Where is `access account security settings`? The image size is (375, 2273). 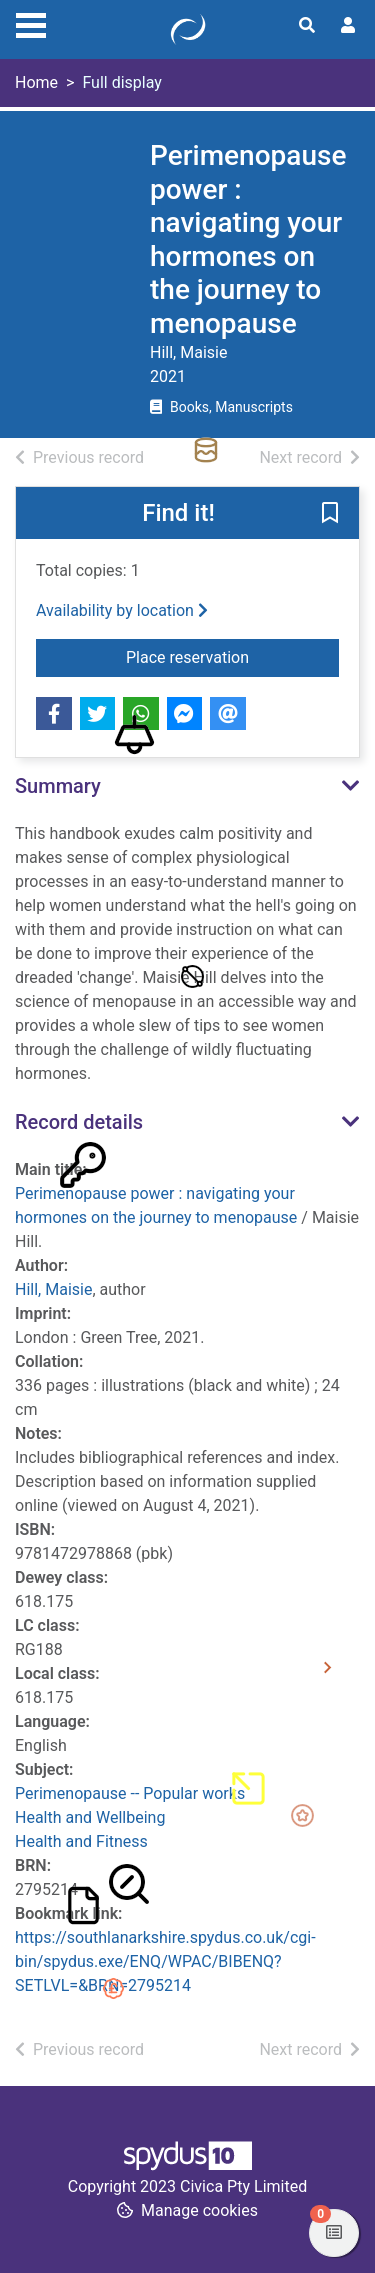 access account security settings is located at coordinates (83, 1165).